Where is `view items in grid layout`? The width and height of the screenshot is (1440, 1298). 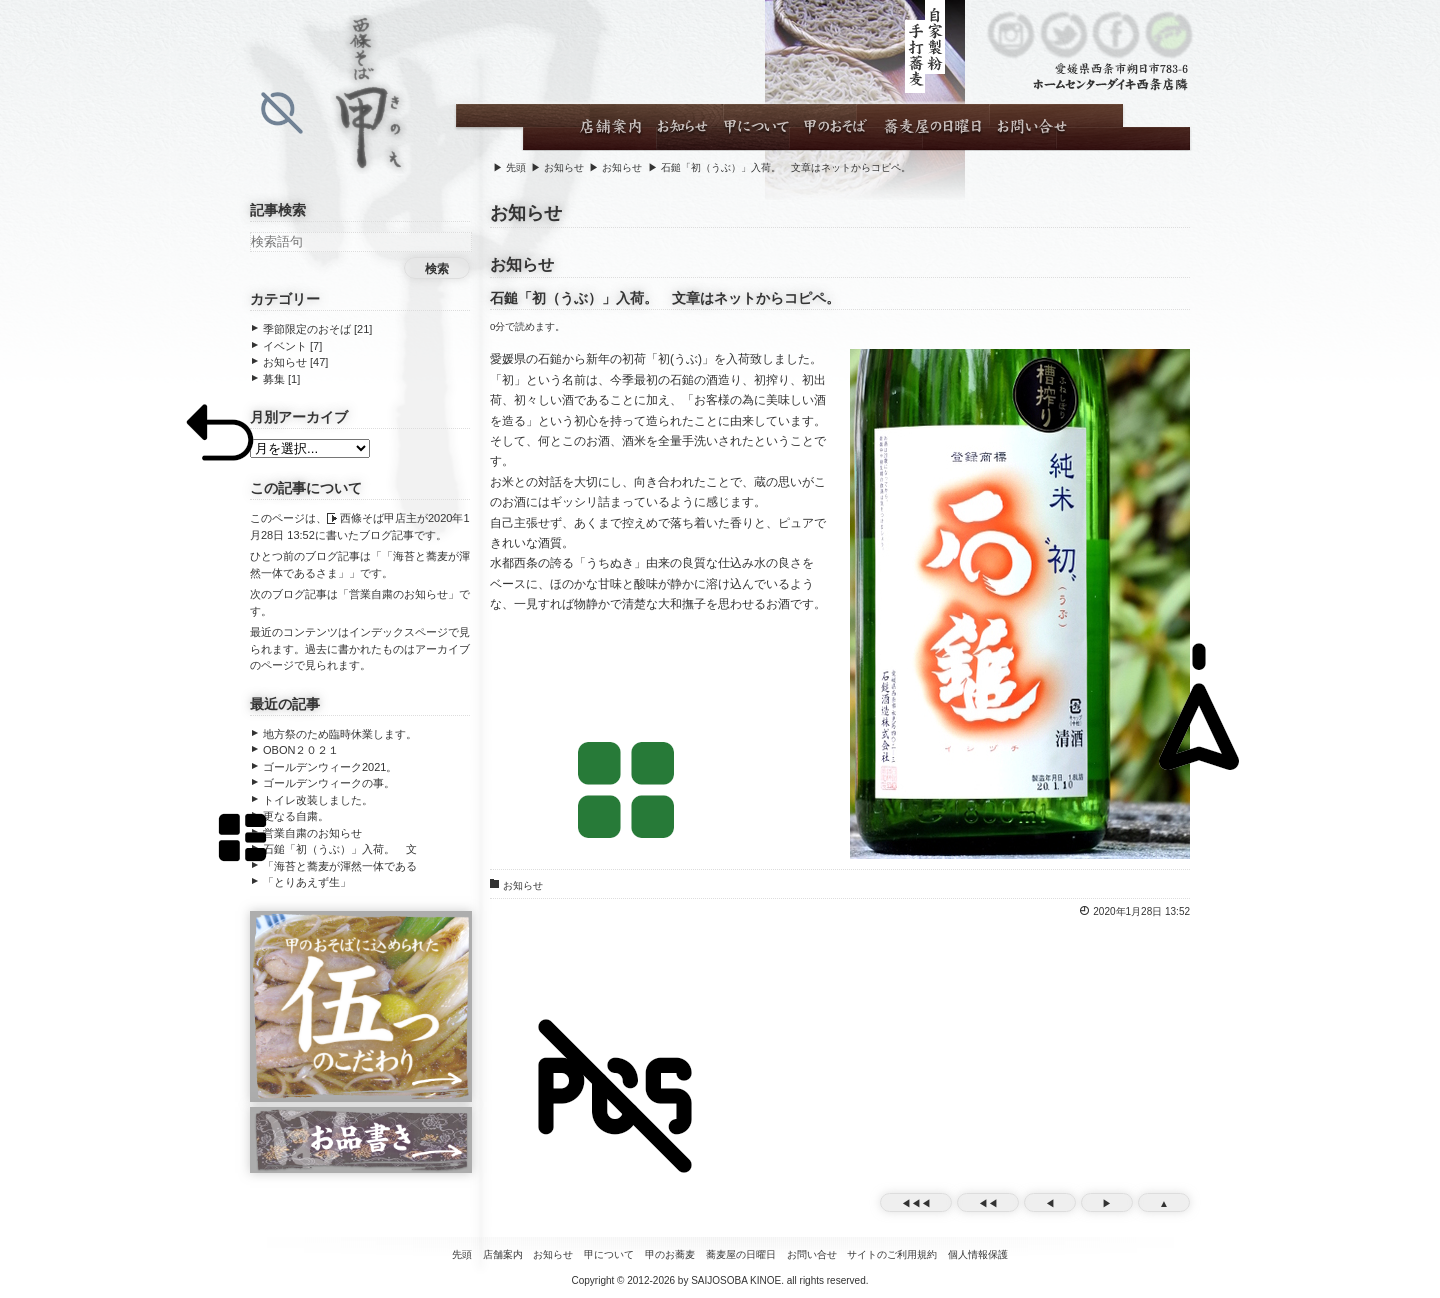 view items in grid layout is located at coordinates (626, 790).